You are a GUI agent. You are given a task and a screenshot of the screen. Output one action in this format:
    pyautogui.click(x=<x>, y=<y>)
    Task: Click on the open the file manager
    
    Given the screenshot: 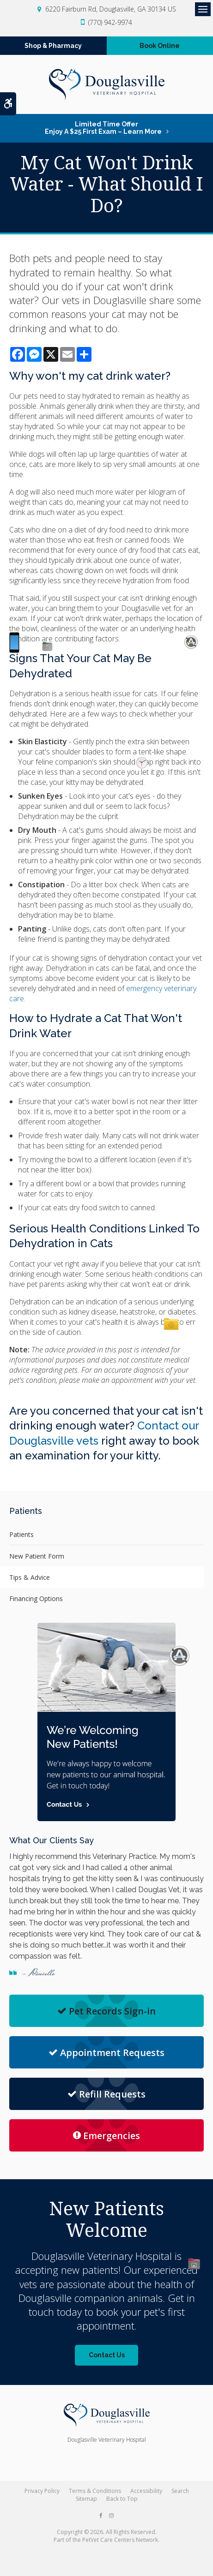 What is the action you would take?
    pyautogui.click(x=47, y=646)
    